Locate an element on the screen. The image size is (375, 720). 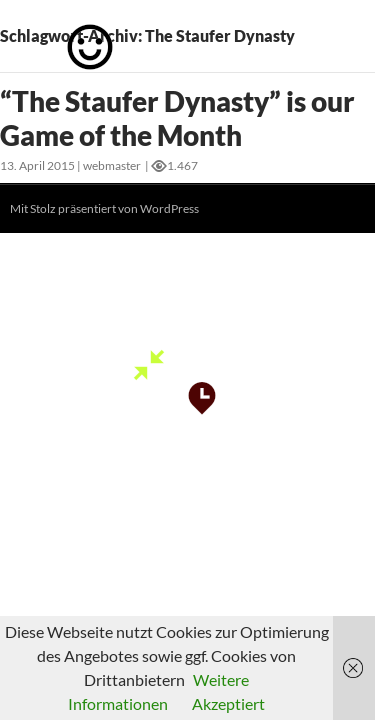
add a reaction or emoji to a message is located at coordinates (90, 47).